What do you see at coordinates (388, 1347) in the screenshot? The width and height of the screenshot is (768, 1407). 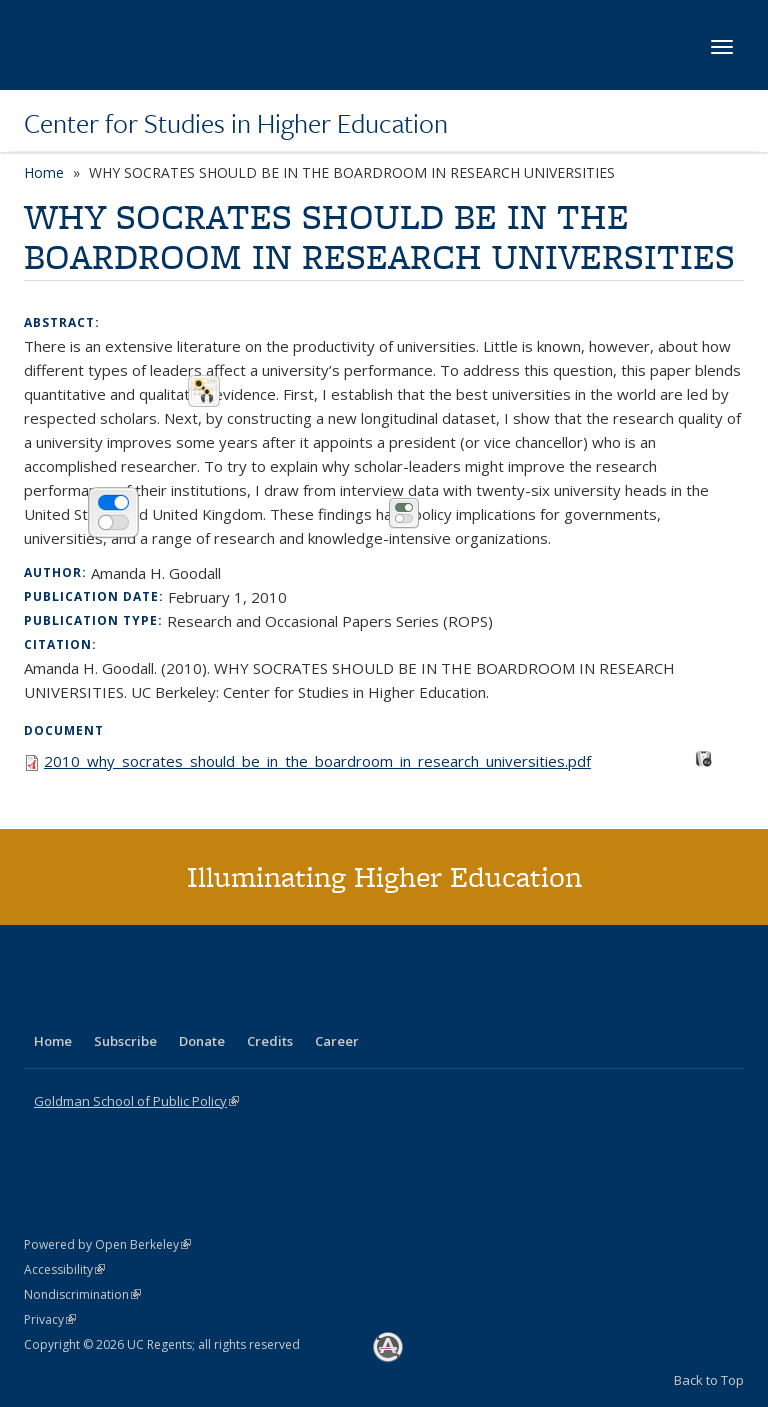 I see `open the software updater application` at bounding box center [388, 1347].